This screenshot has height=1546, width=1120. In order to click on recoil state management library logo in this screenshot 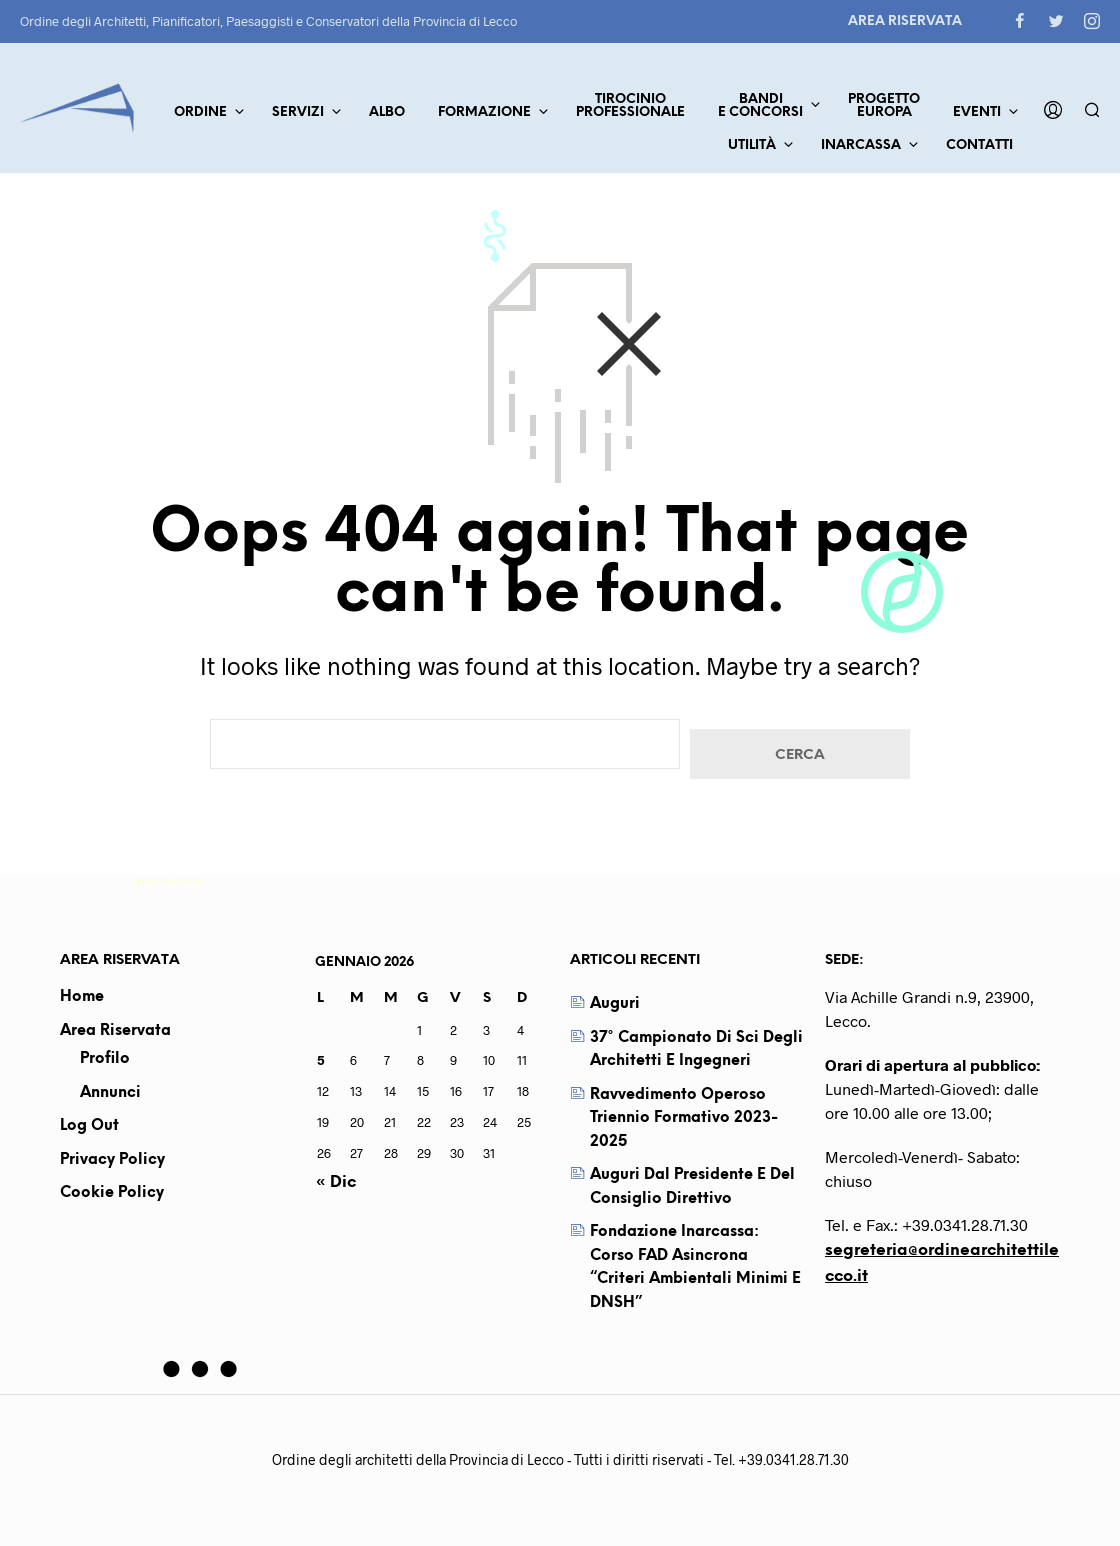, I will do `click(495, 236)`.